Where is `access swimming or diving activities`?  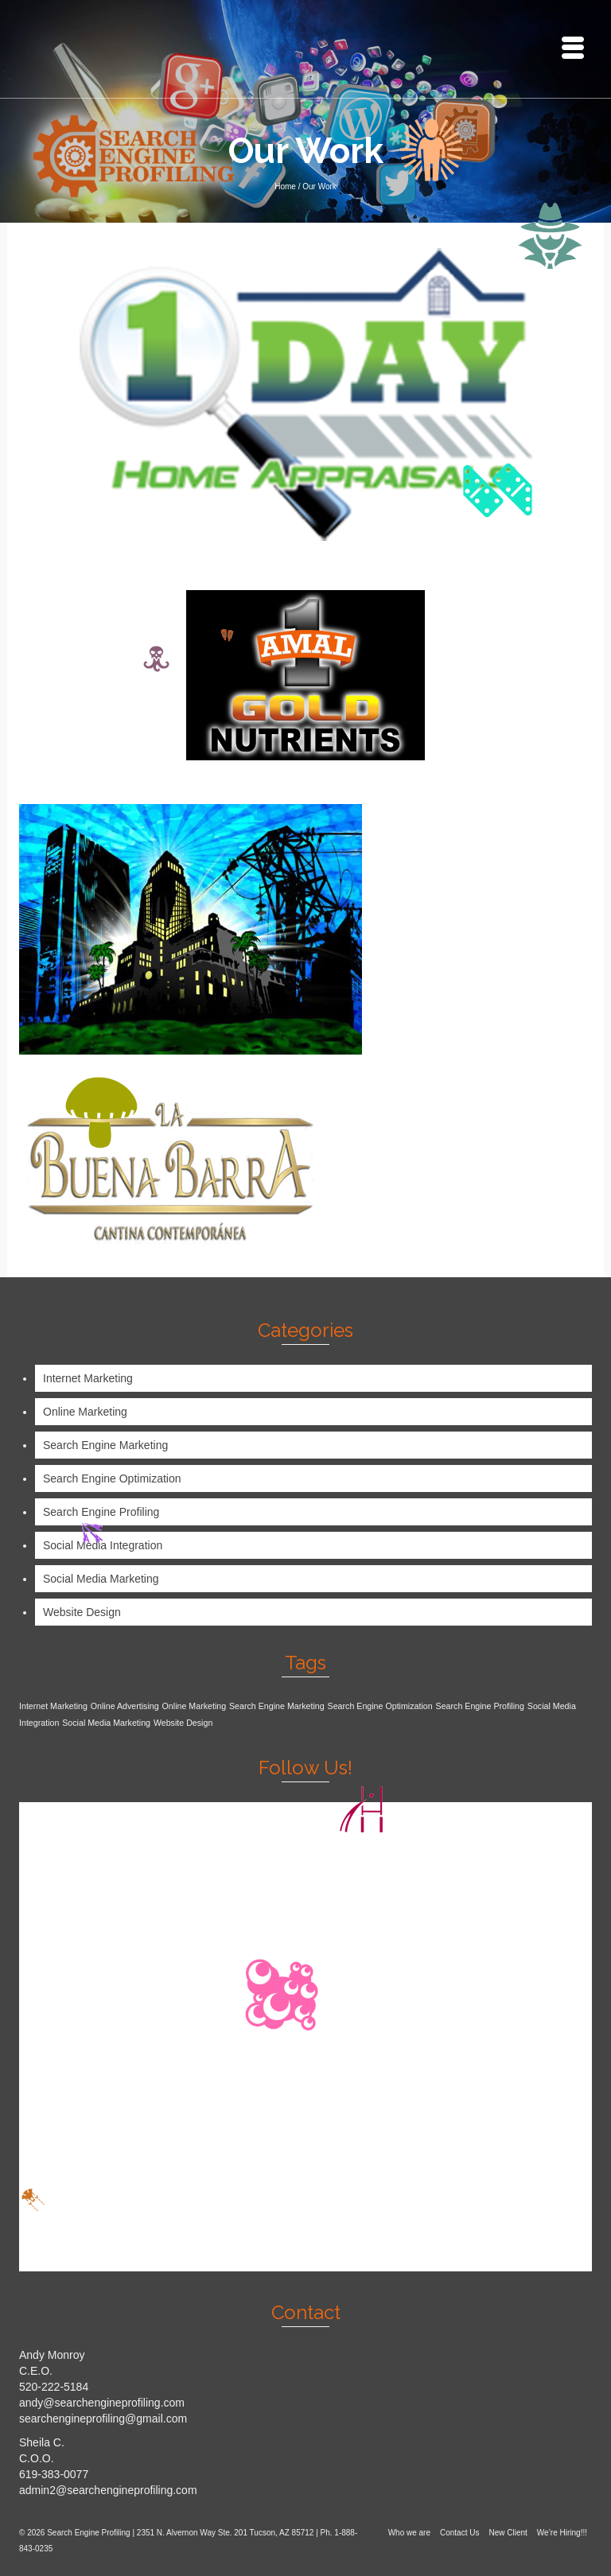
access swimming or diving activities is located at coordinates (227, 635).